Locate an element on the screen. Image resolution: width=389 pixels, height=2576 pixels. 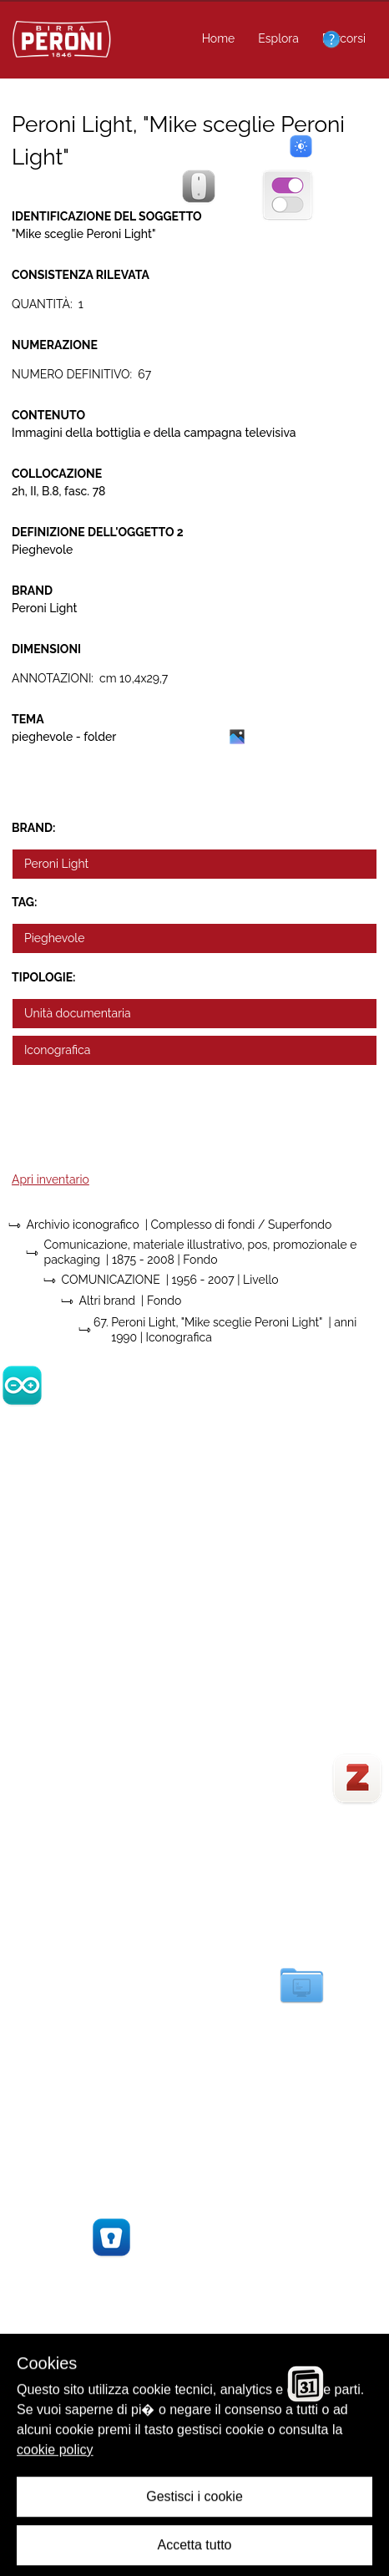
open PC or windows computer folder is located at coordinates (301, 1985).